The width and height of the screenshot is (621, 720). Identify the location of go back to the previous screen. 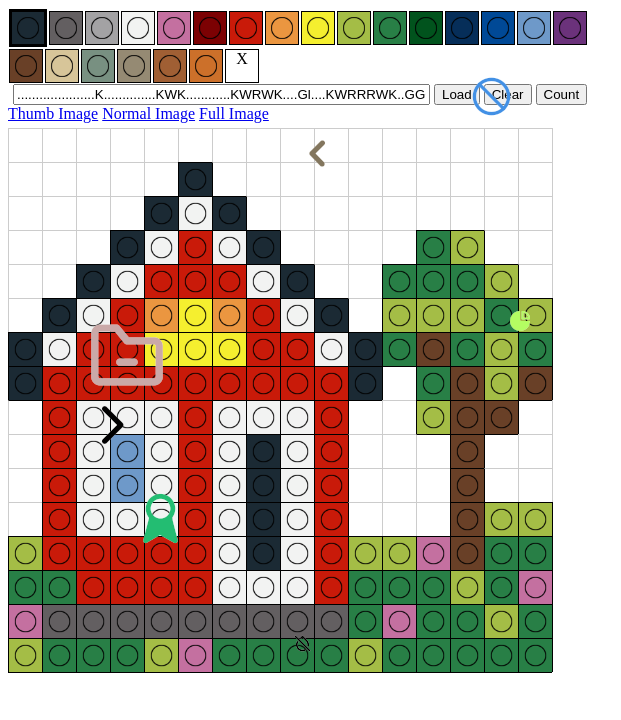
(318, 153).